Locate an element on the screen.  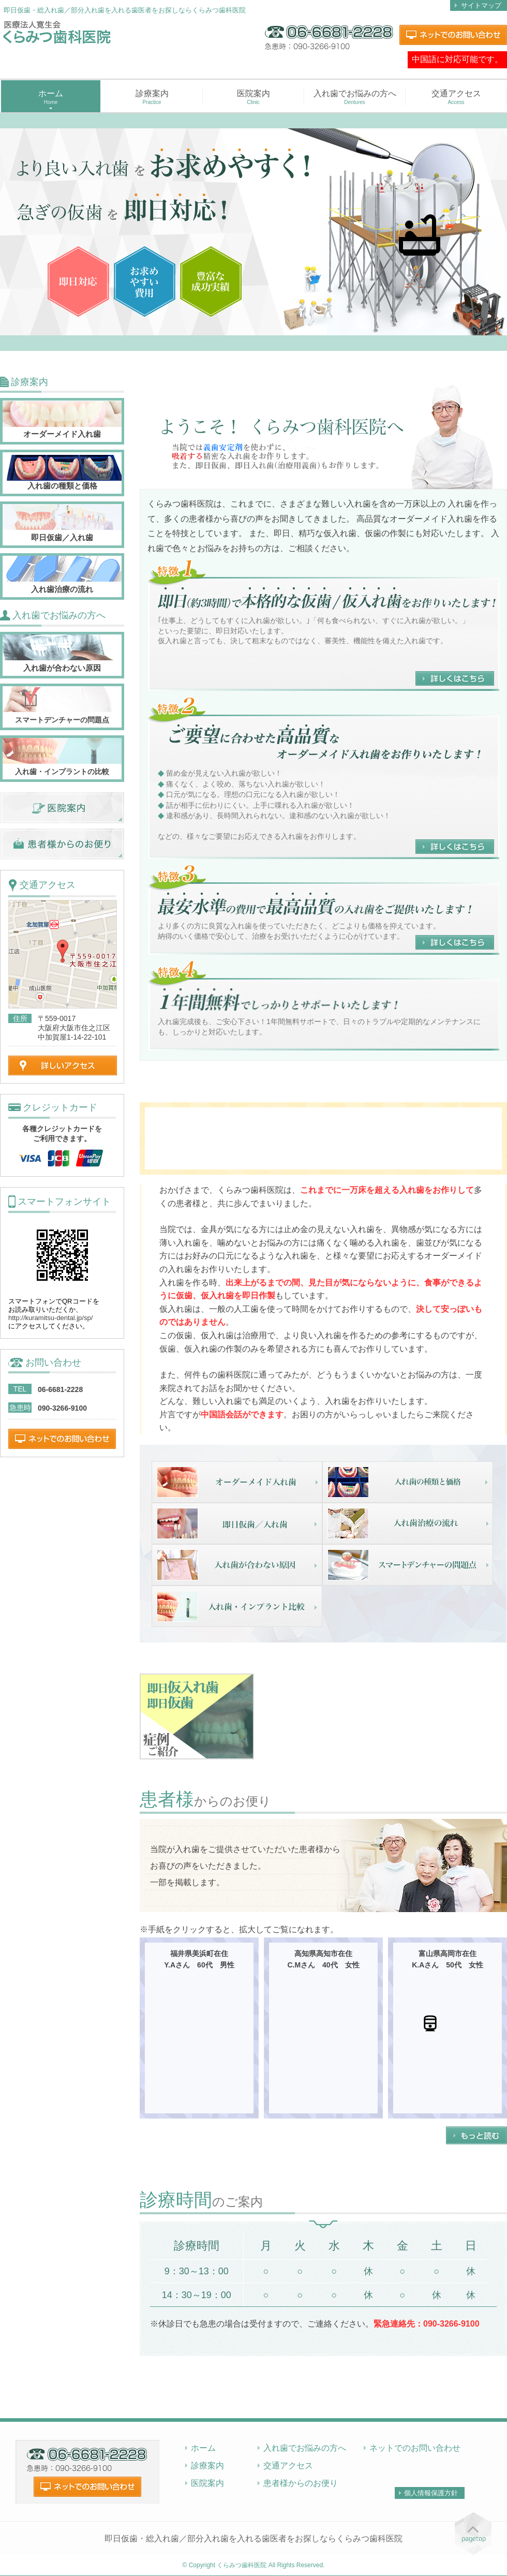
get railway or train directions is located at coordinates (430, 2024).